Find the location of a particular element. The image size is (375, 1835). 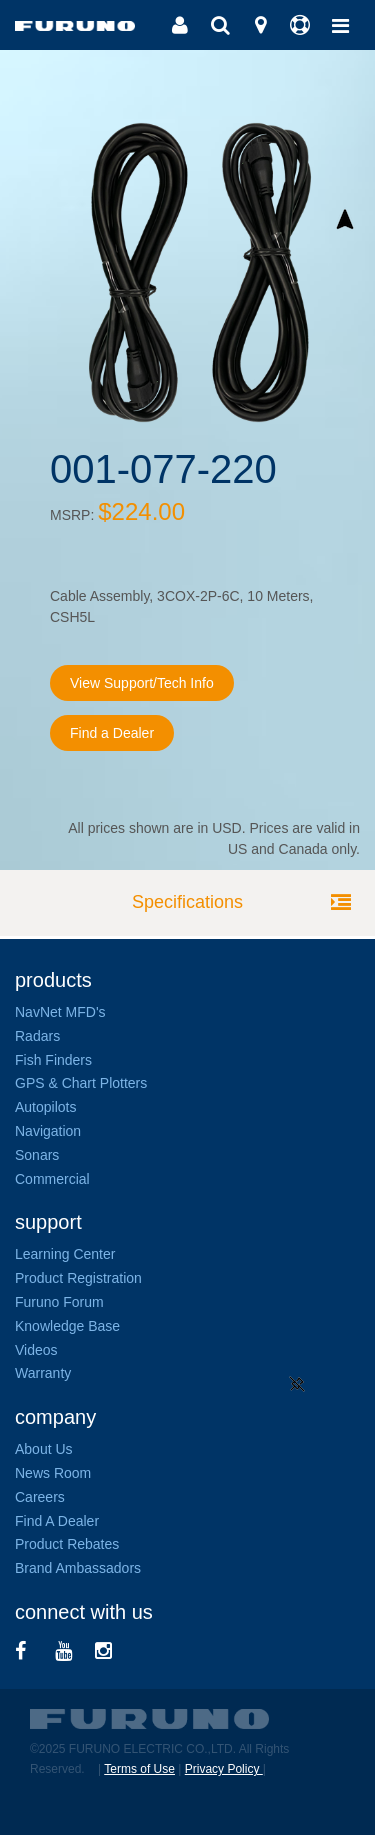

unpin this item is located at coordinates (297, 1384).